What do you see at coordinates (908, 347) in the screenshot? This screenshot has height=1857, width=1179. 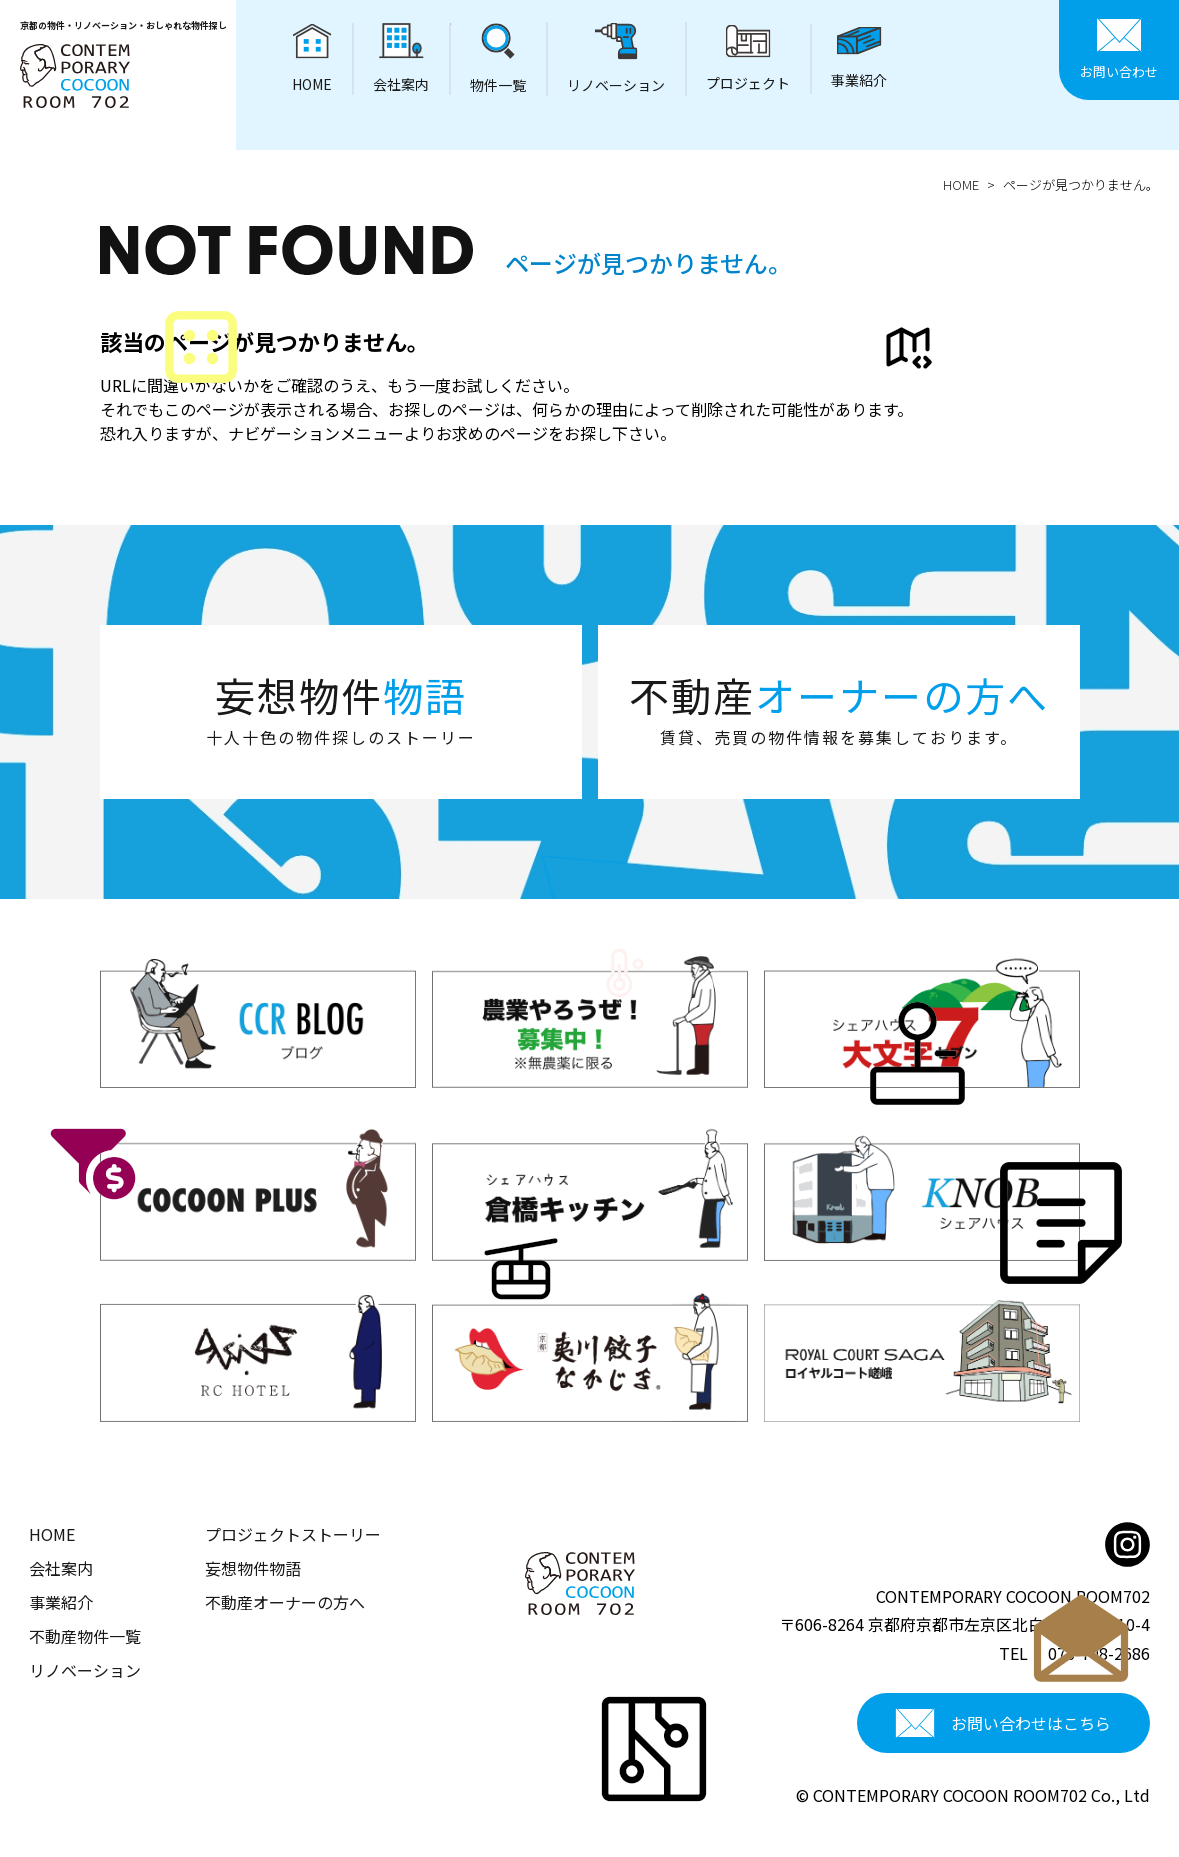 I see `access map developer tools or API settings` at bounding box center [908, 347].